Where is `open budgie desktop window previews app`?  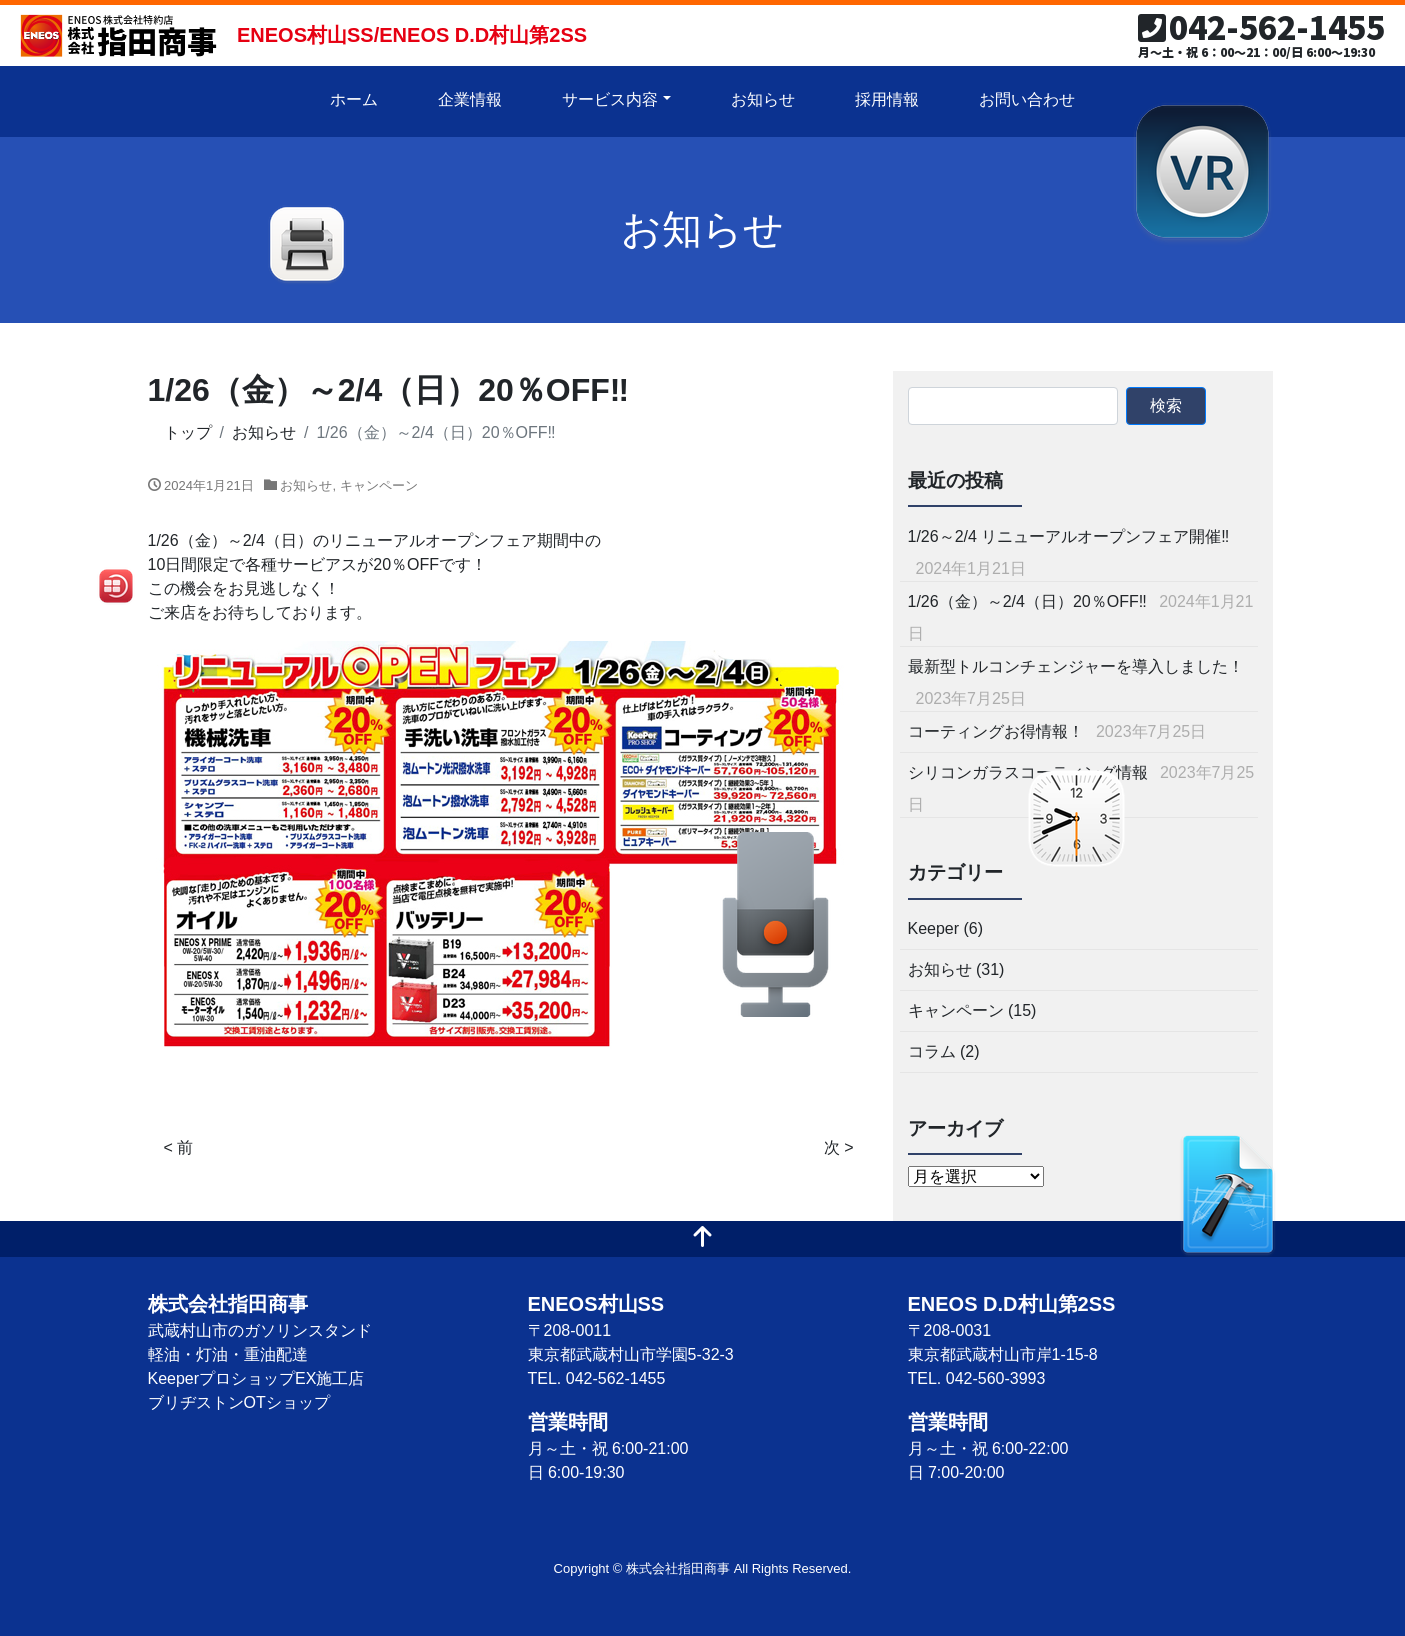
open budgie desktop window previews app is located at coordinates (116, 586).